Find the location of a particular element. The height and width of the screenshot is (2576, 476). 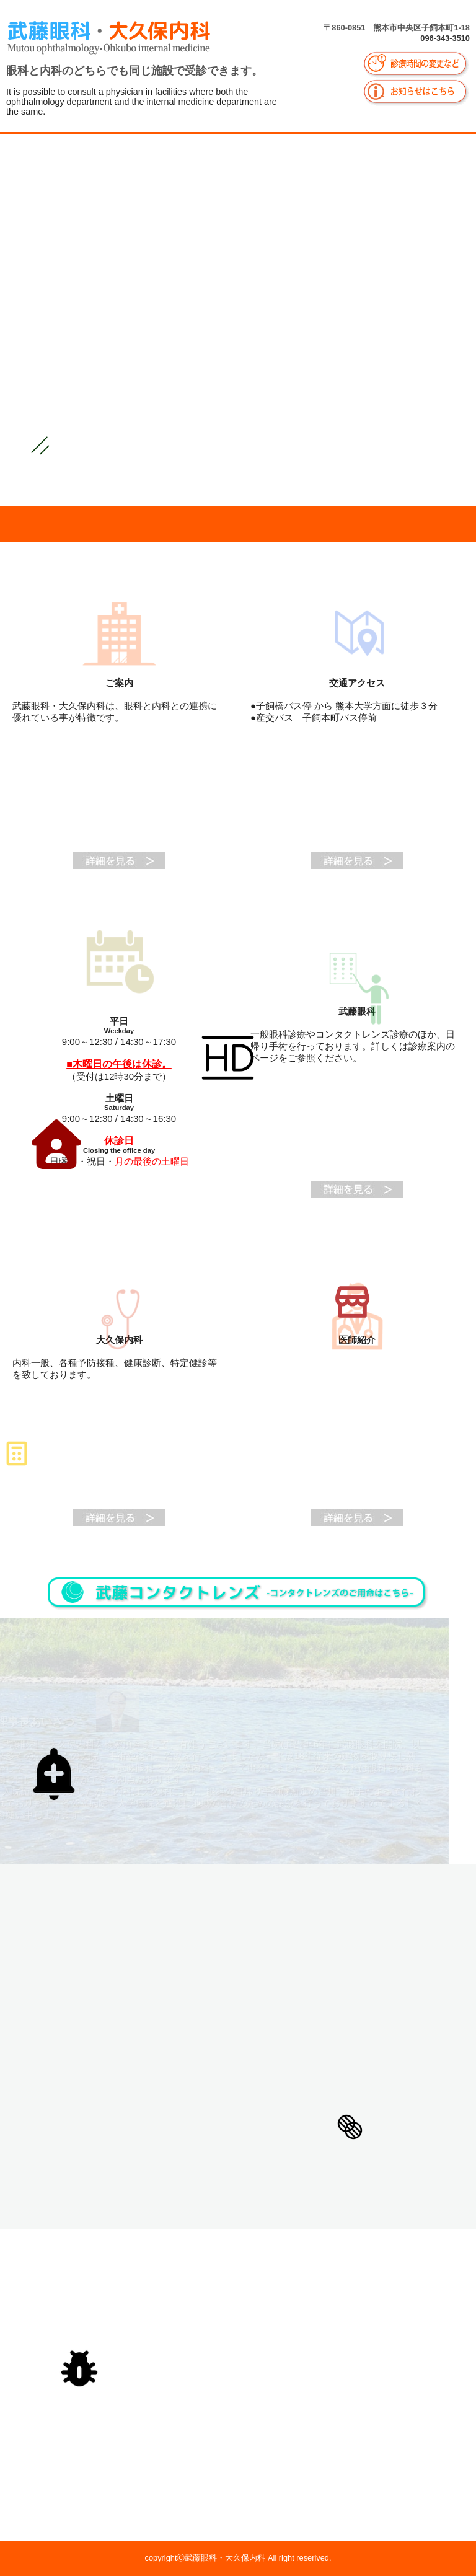

indicates signal strength or connectivity level is located at coordinates (40, 446).